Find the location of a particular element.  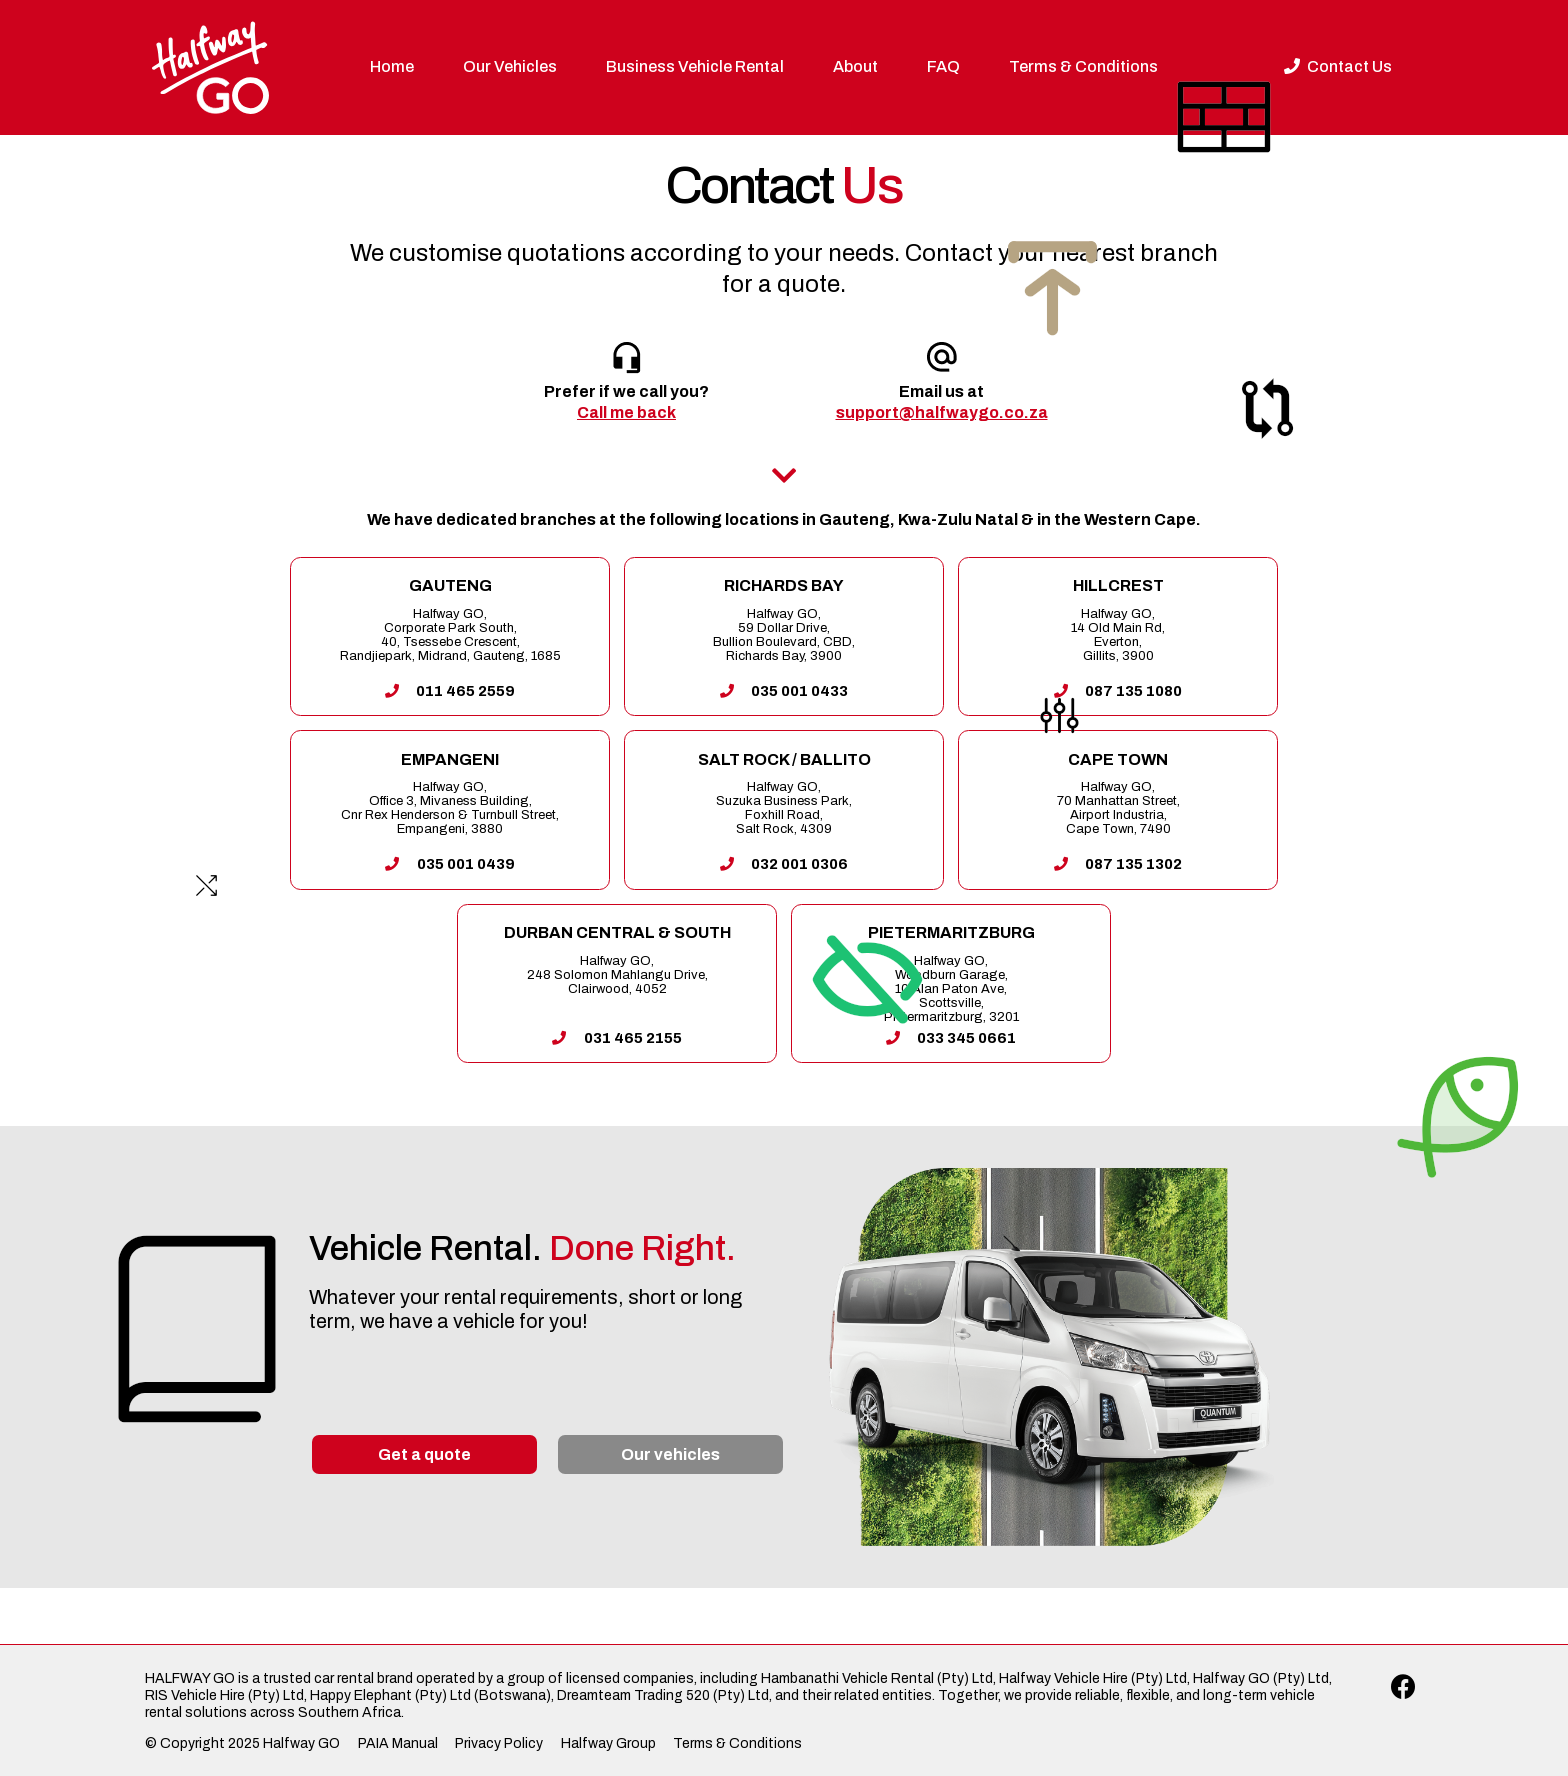

upload a file or document is located at coordinates (1052, 285).